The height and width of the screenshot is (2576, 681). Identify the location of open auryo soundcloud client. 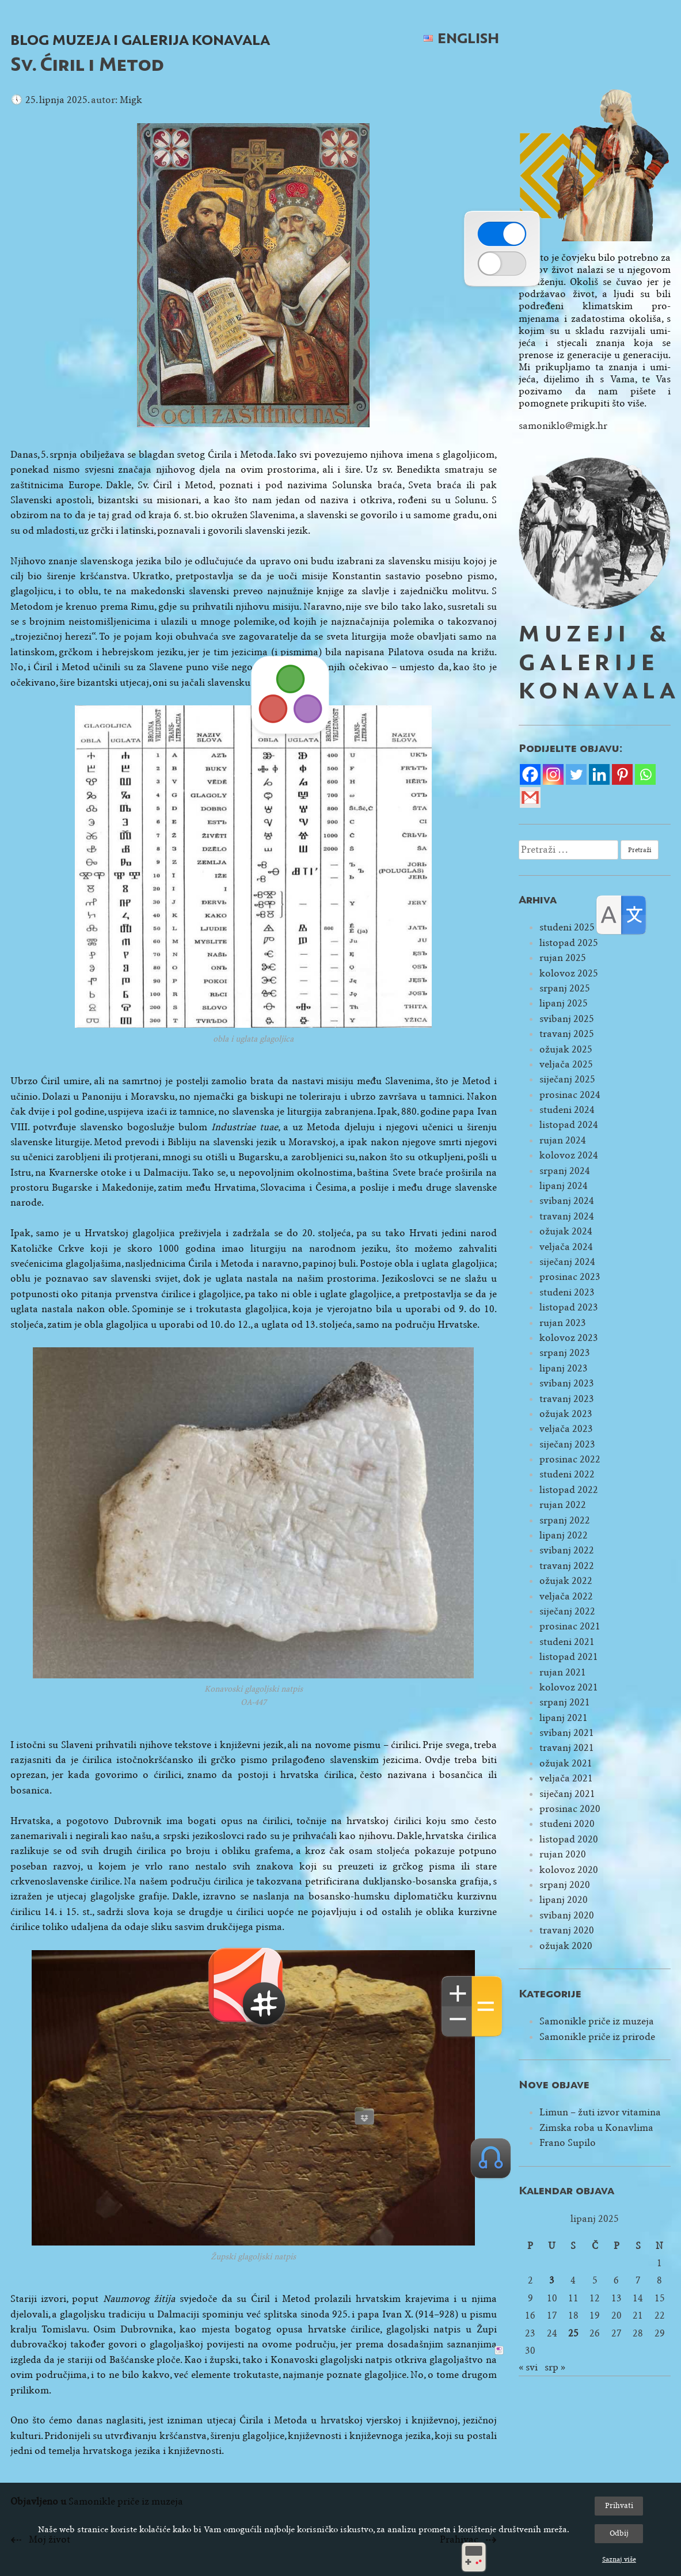
(490, 2158).